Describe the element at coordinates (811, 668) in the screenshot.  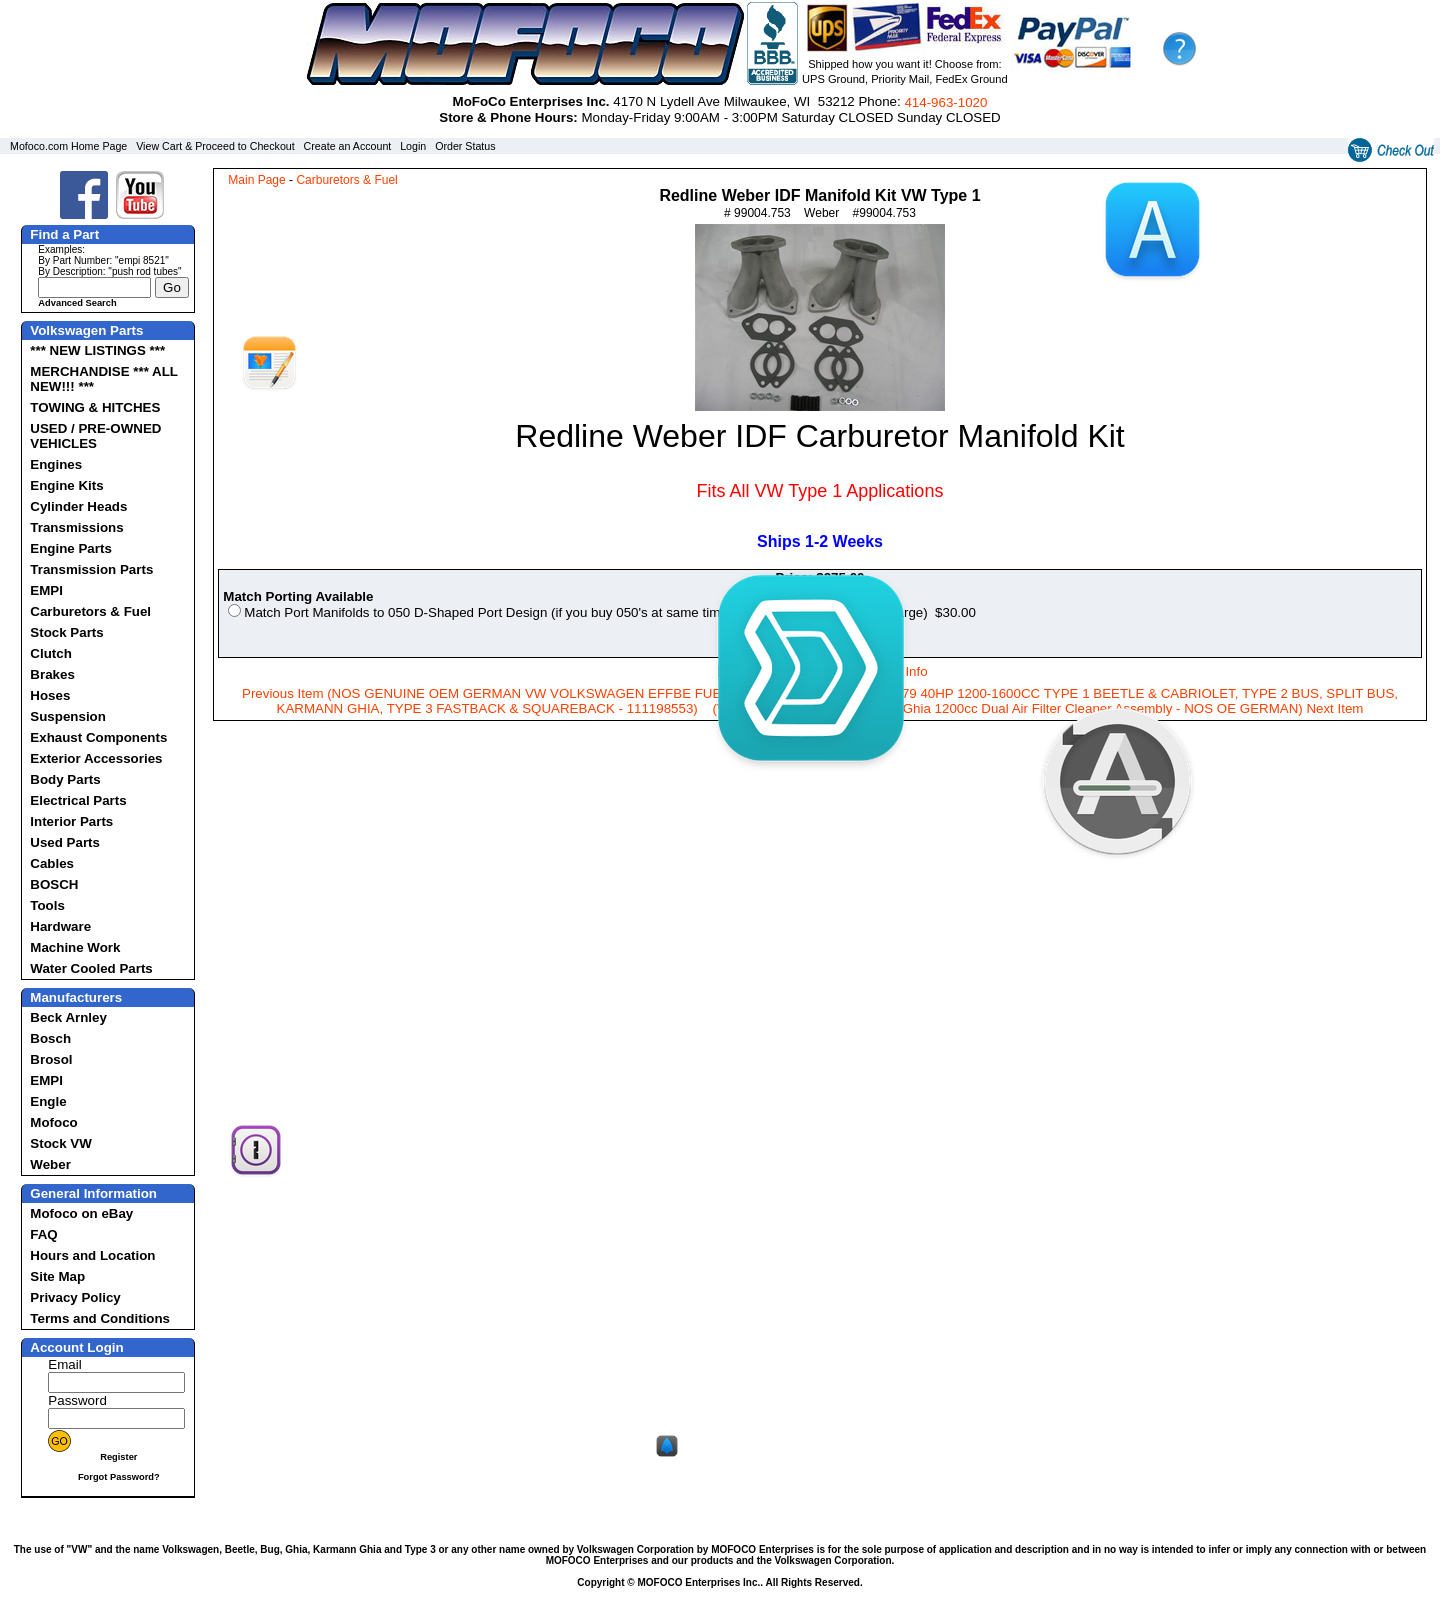
I see `open synology drive cloud storage app` at that location.